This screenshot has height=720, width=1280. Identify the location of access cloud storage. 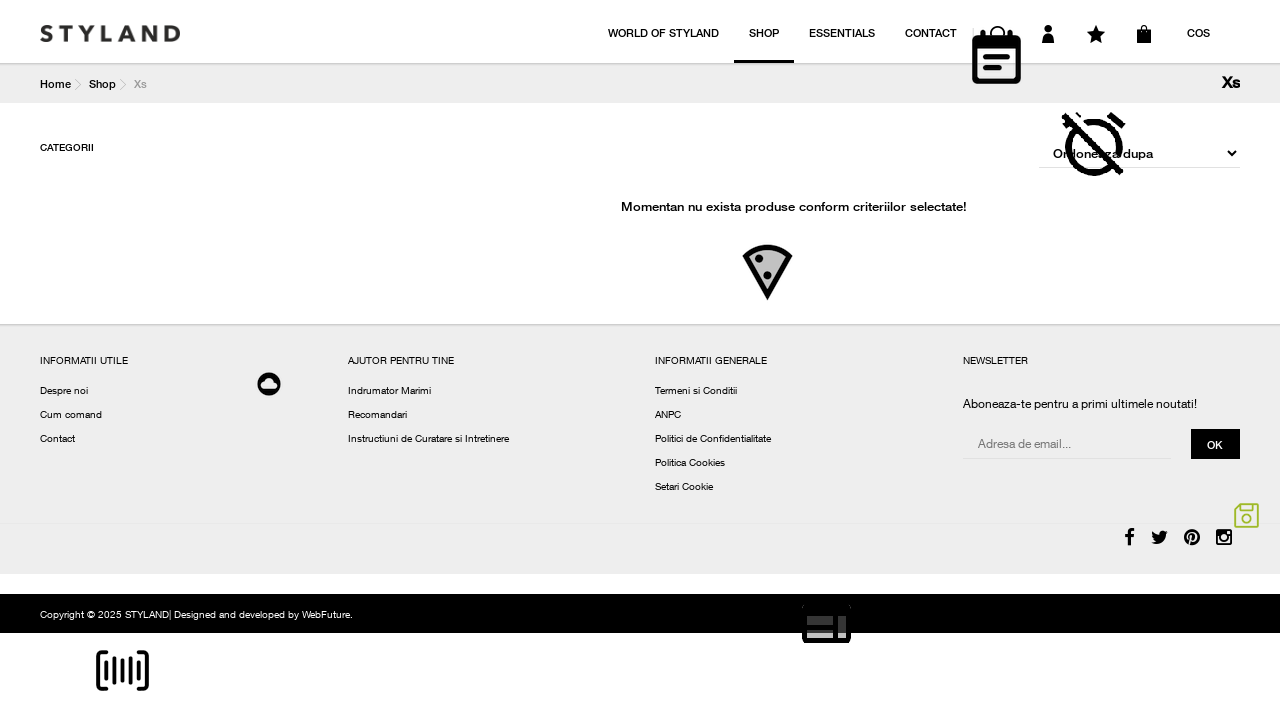
(269, 384).